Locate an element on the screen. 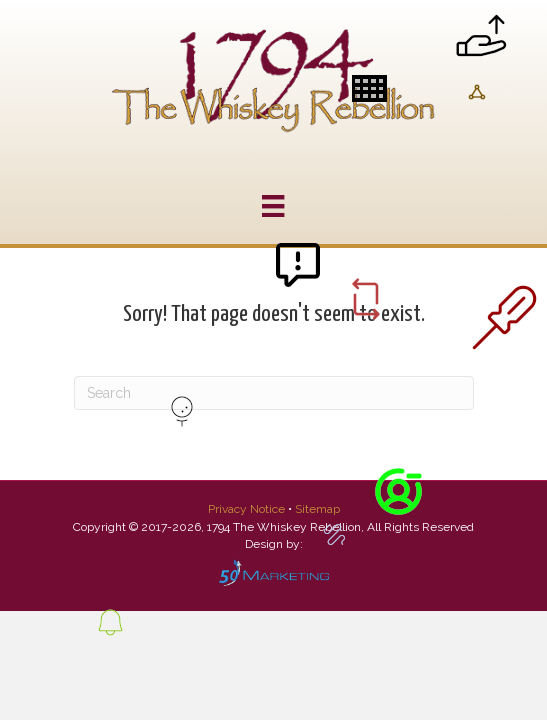  access settings or configuration options is located at coordinates (504, 317).